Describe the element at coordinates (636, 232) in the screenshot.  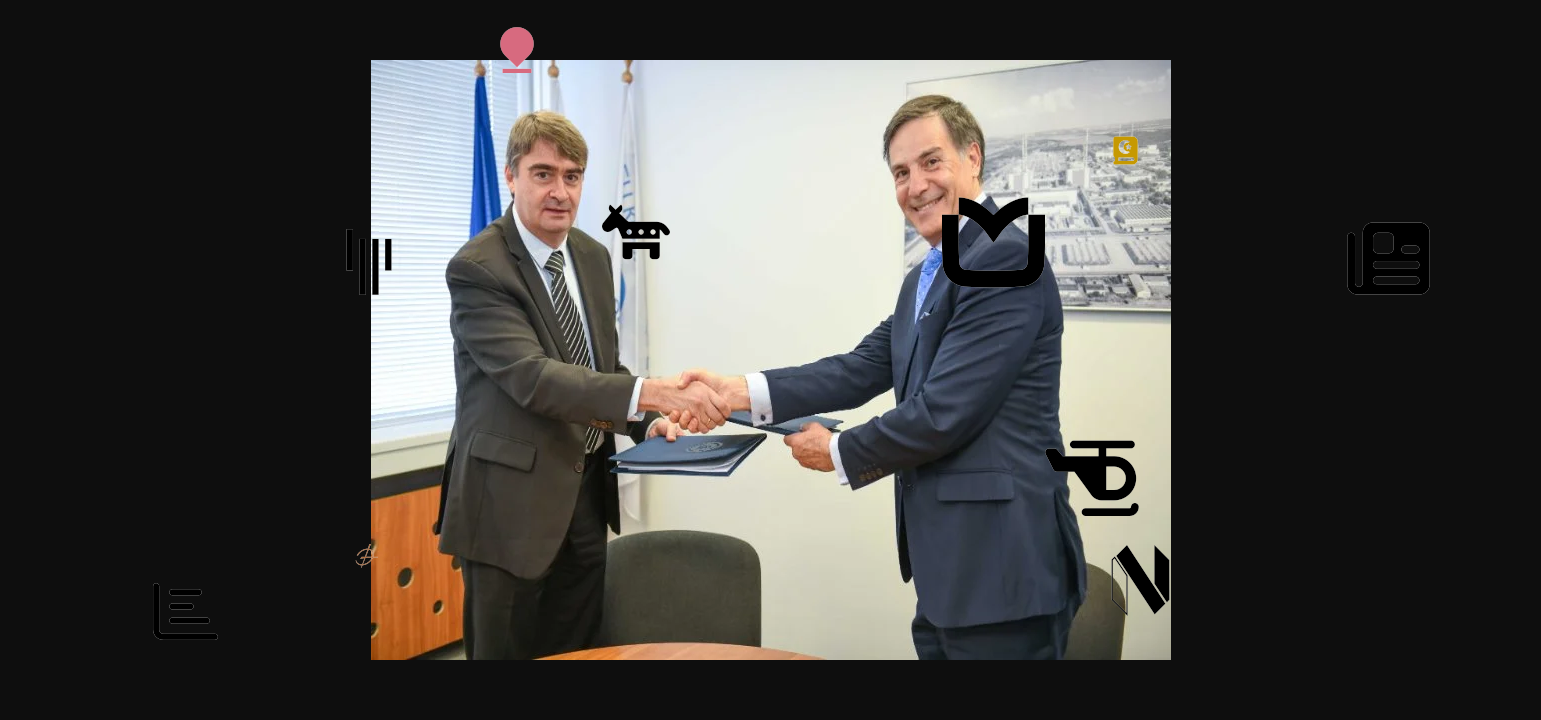
I see `represents the Democratic Party affiliation` at that location.